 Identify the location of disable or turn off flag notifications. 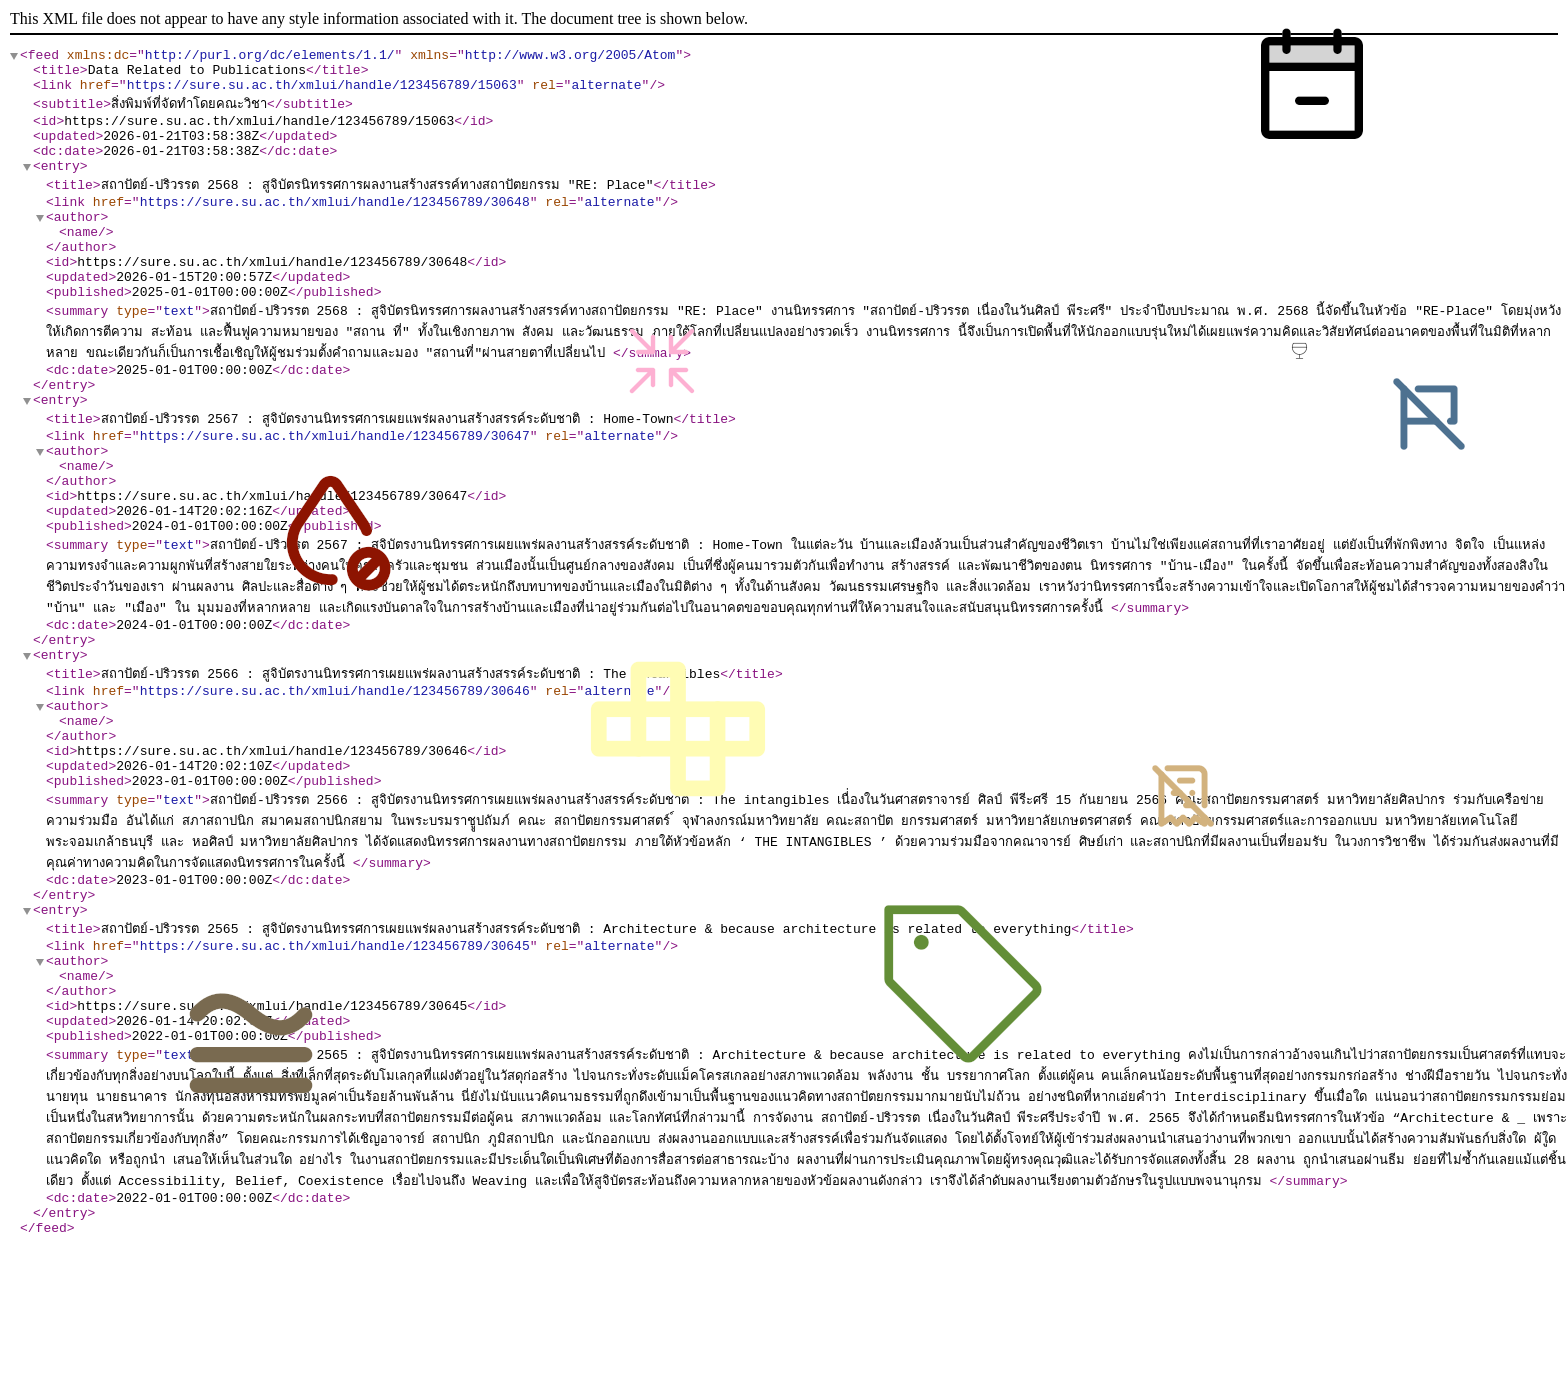
(1429, 414).